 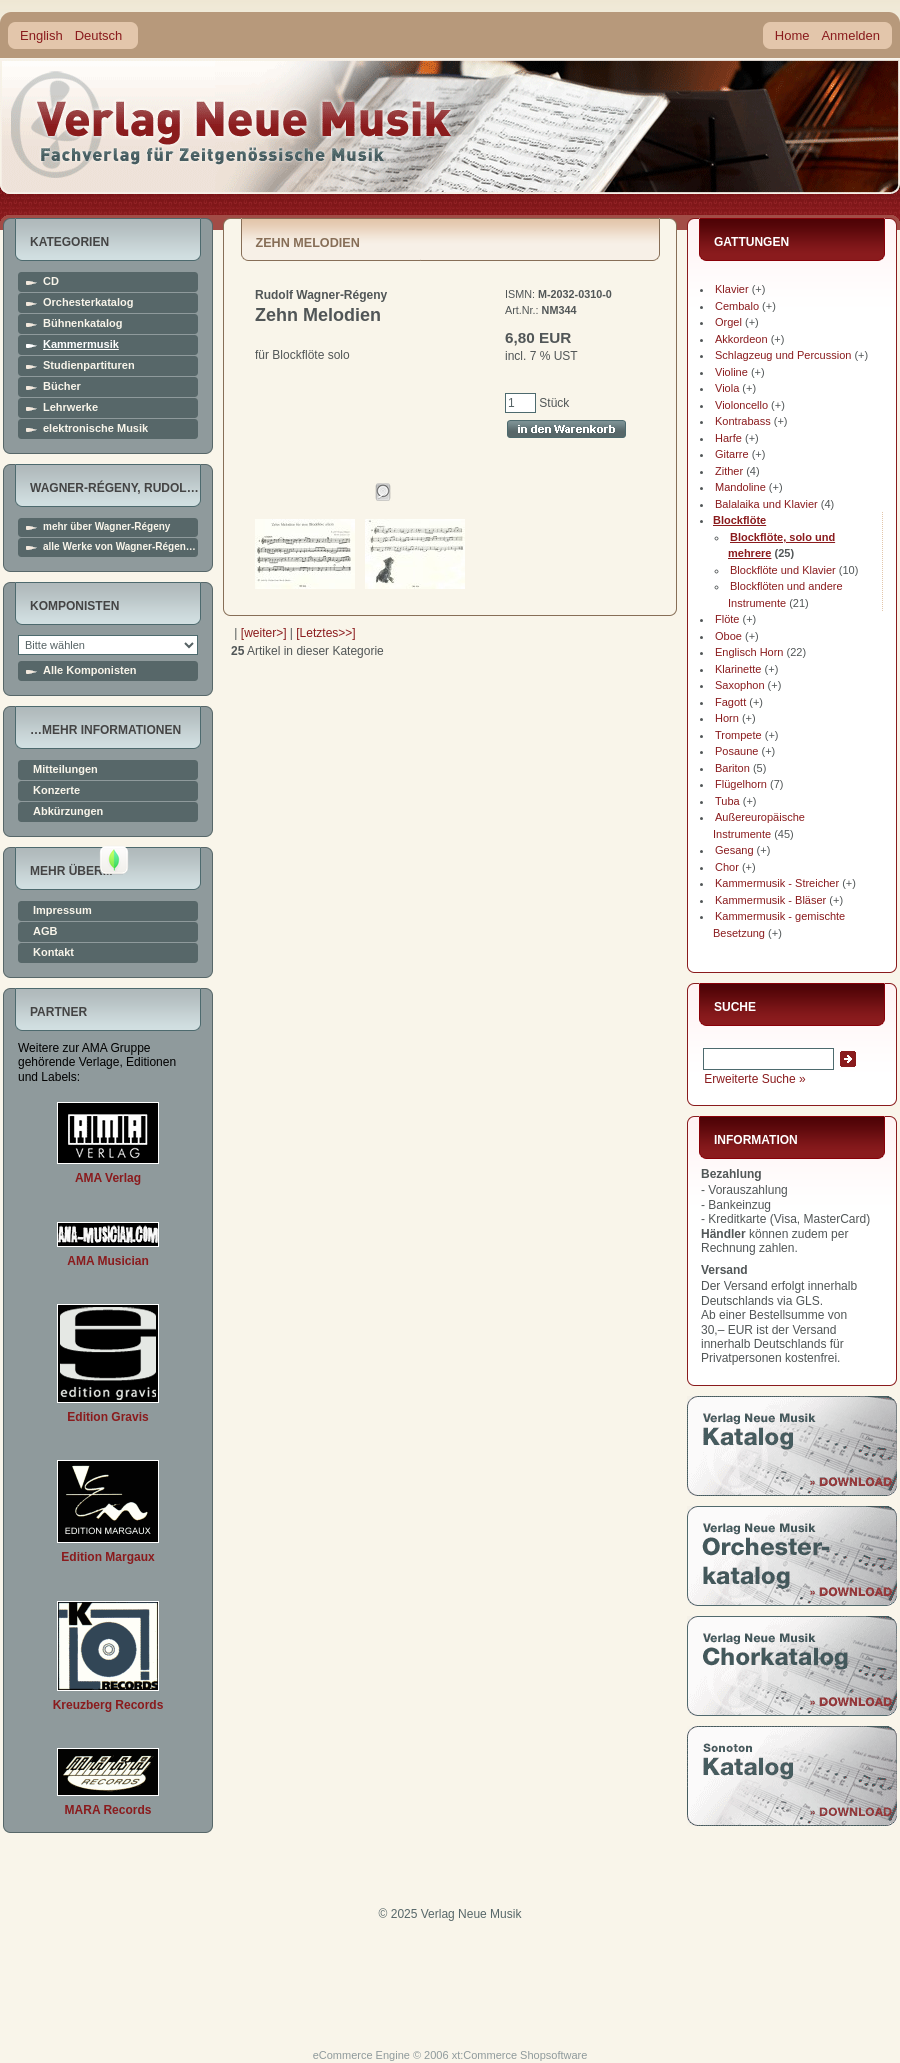 What do you see at coordinates (114, 860) in the screenshot?
I see `open mongodb compass database management app` at bounding box center [114, 860].